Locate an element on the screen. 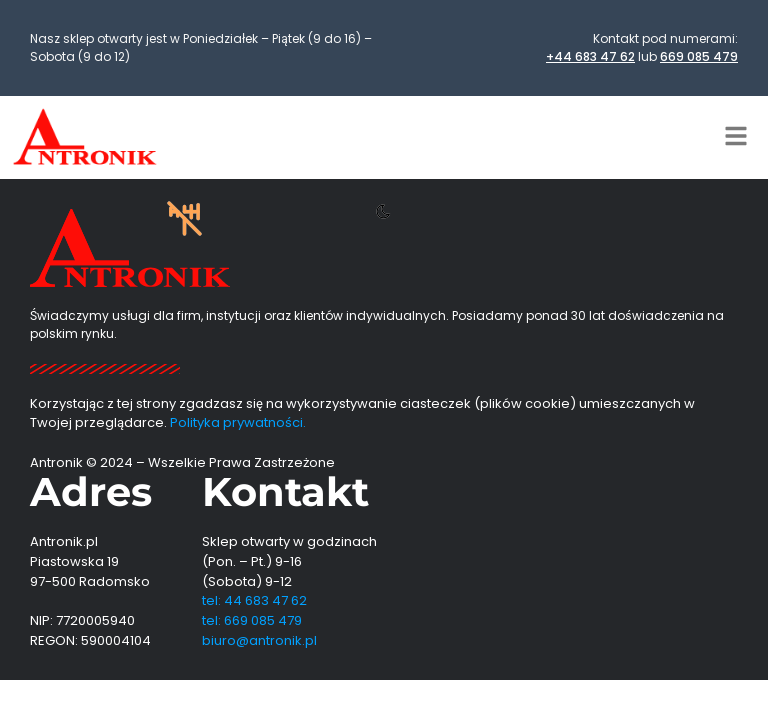 This screenshot has height=720, width=768. toggle dark mode is located at coordinates (383, 211).